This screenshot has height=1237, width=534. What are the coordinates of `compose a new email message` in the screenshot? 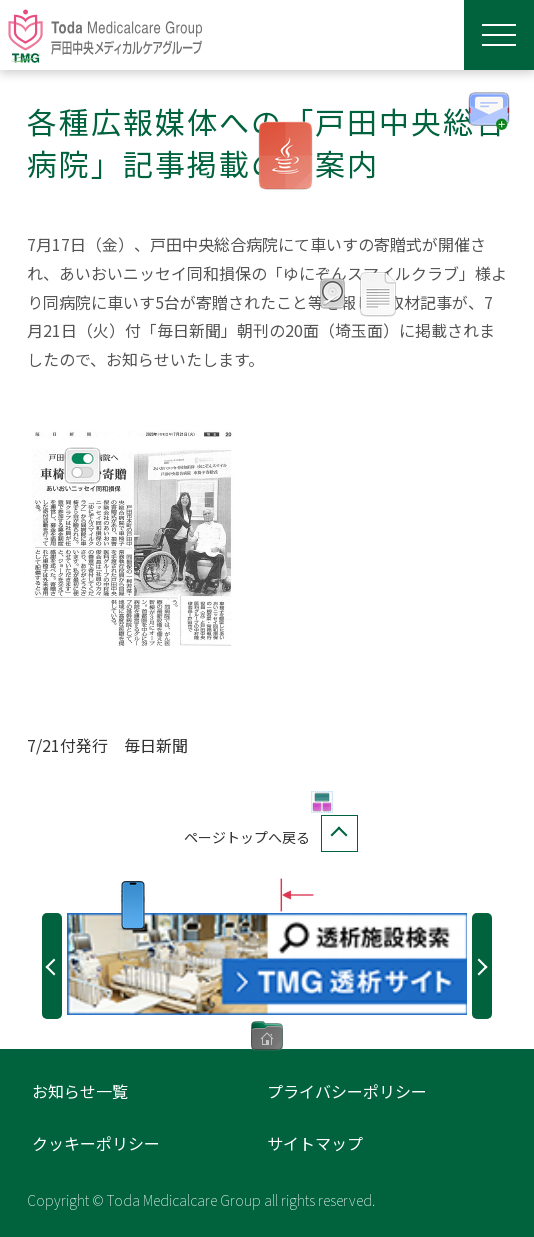 It's located at (489, 109).